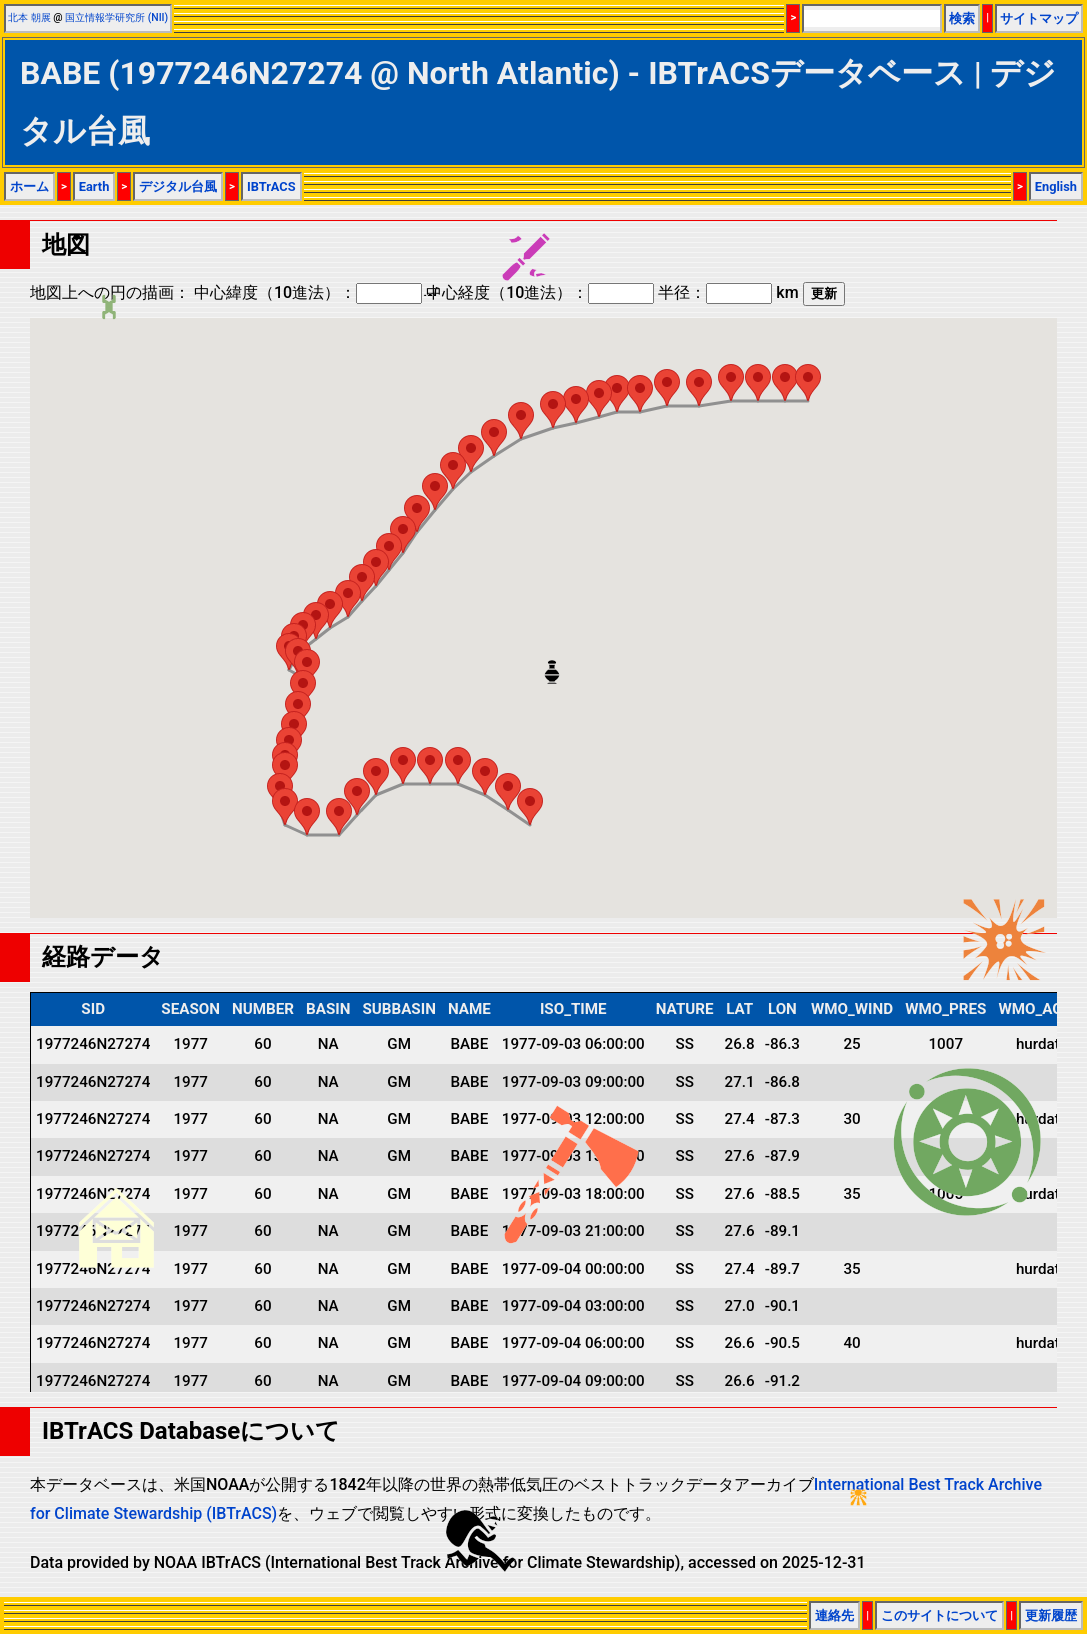 The image size is (1087, 1634). Describe the element at coordinates (109, 307) in the screenshot. I see `access settings or configuration options` at that location.